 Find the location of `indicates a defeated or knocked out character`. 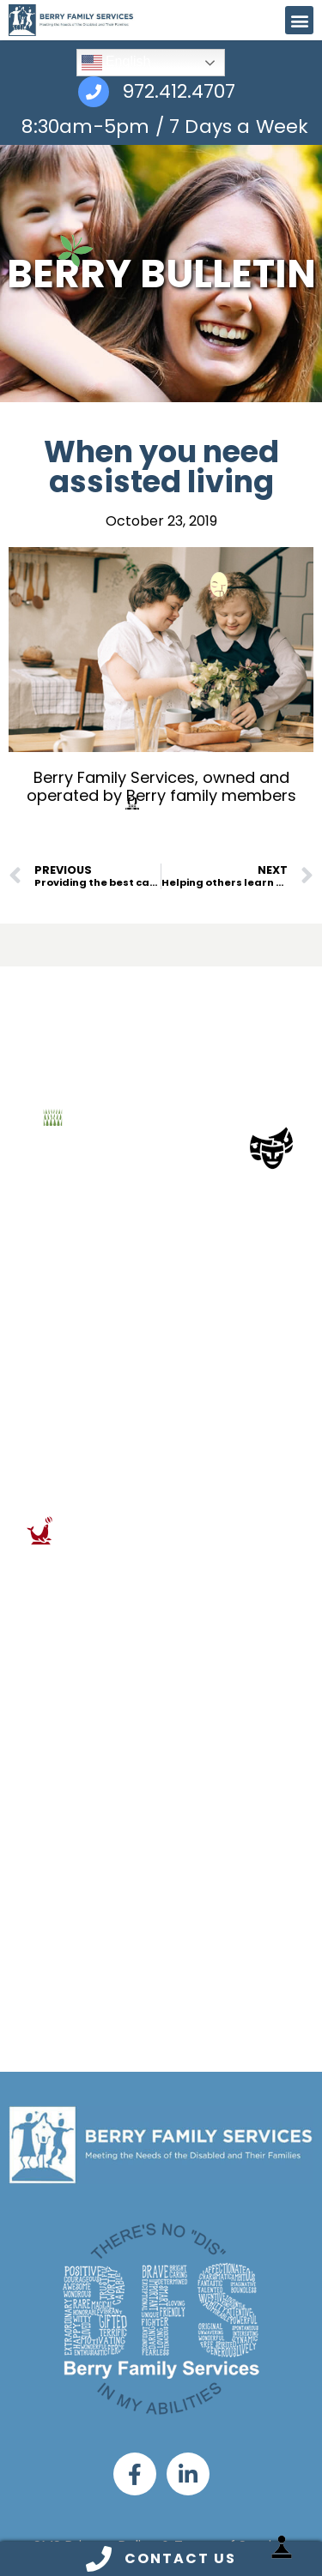

indicates a defeated or knocked out character is located at coordinates (218, 584).